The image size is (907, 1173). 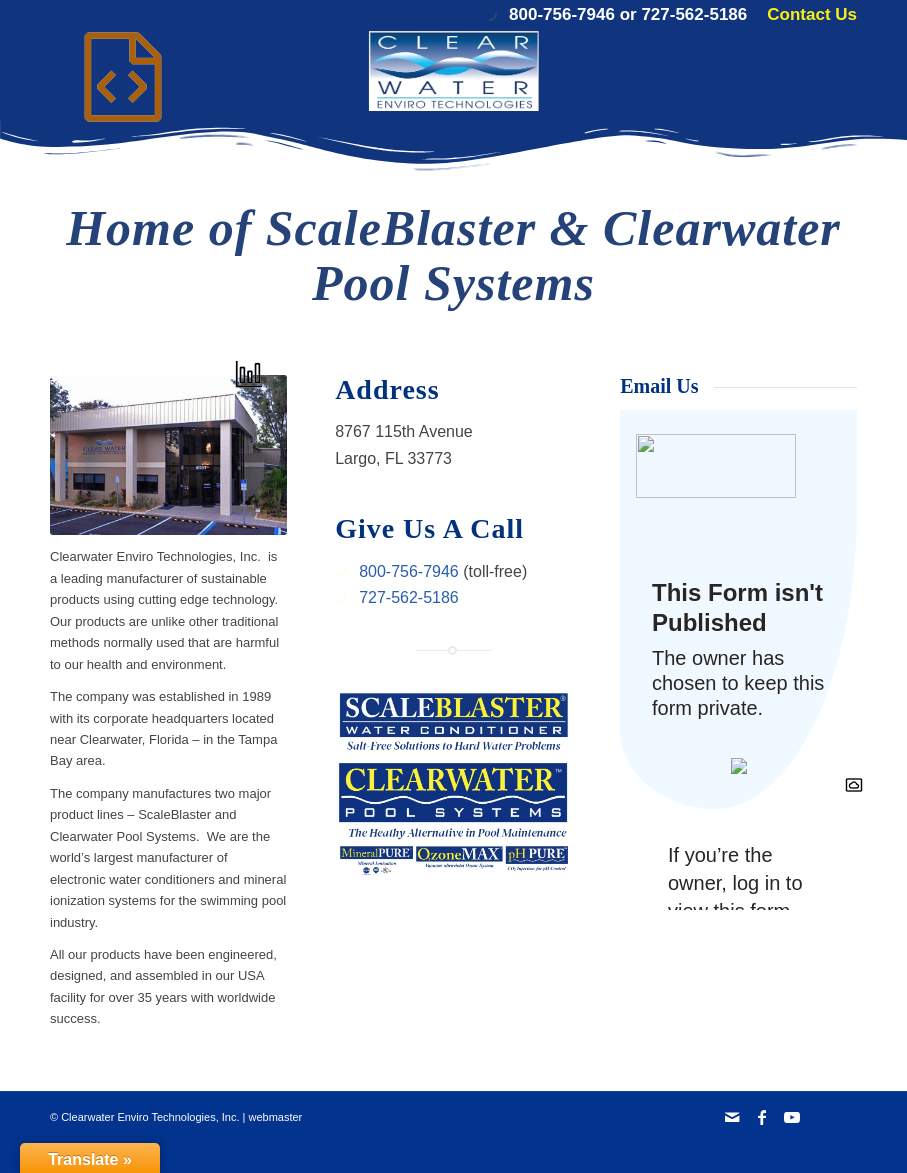 I want to click on view or access code gists, so click(x=123, y=77).